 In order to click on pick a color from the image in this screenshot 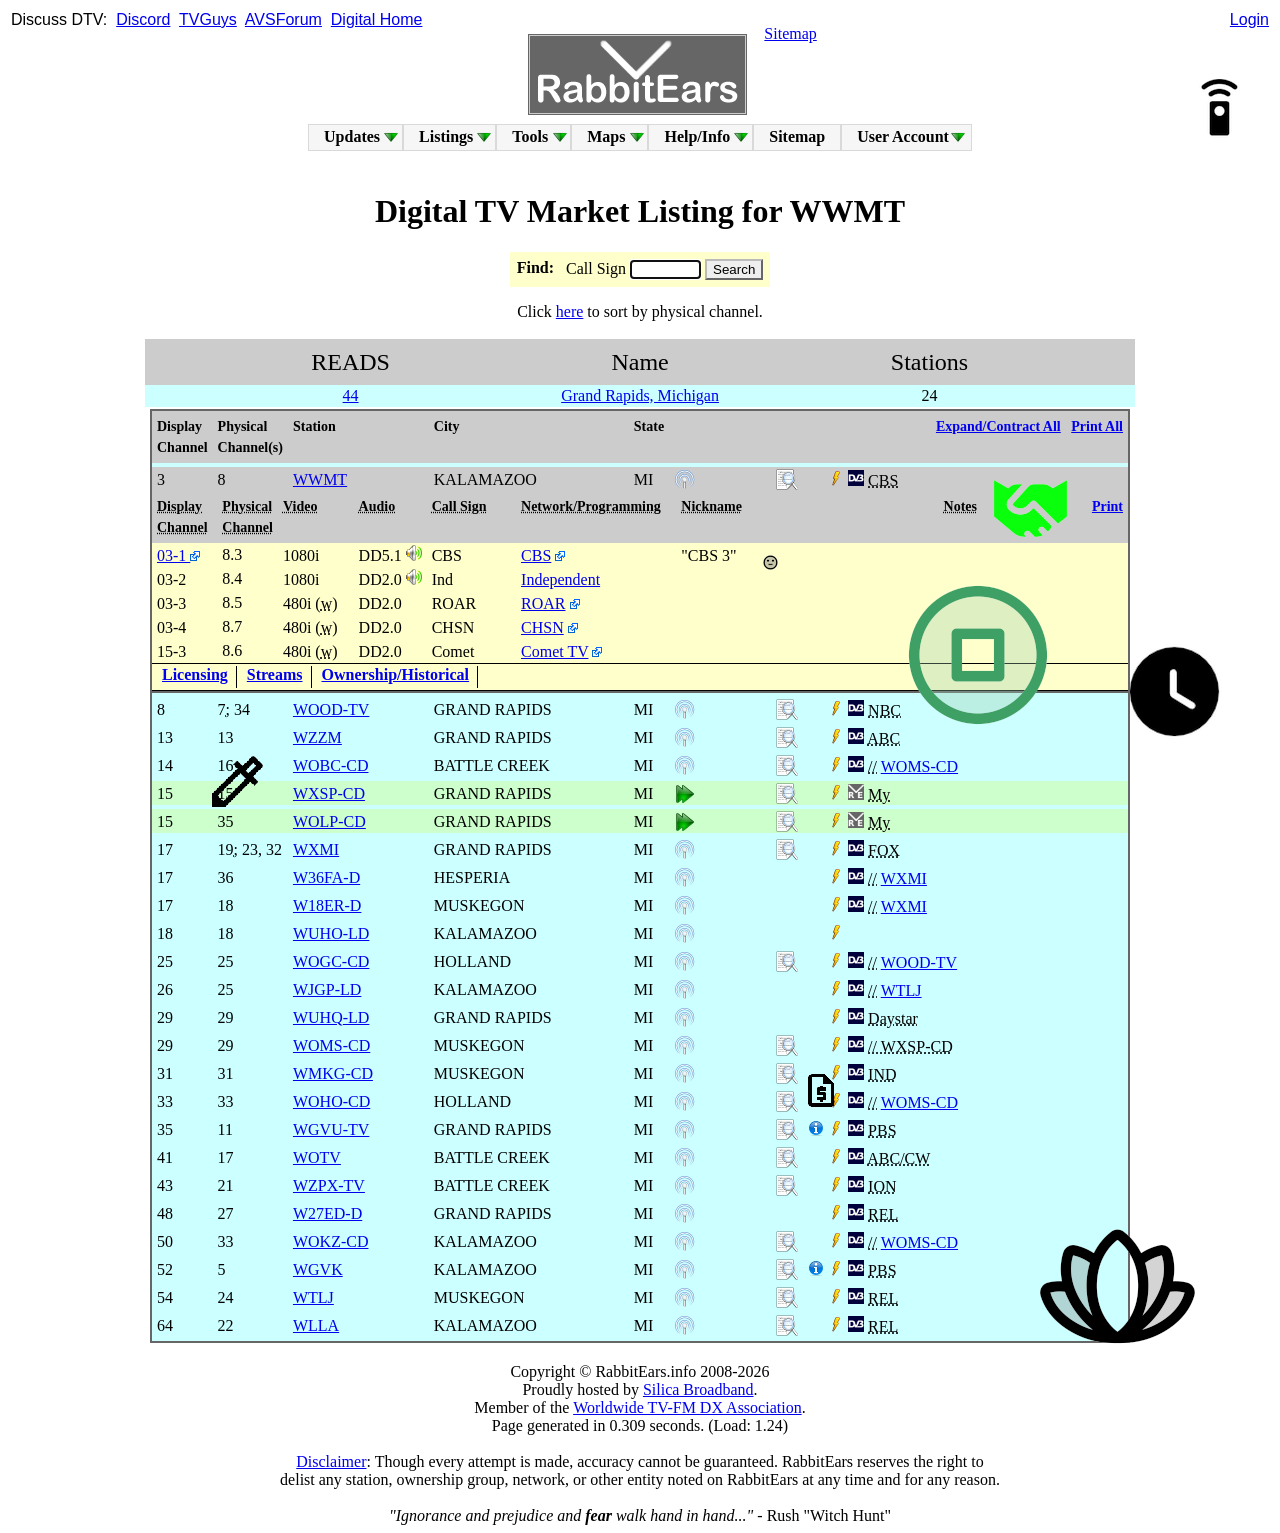, I will do `click(237, 781)`.